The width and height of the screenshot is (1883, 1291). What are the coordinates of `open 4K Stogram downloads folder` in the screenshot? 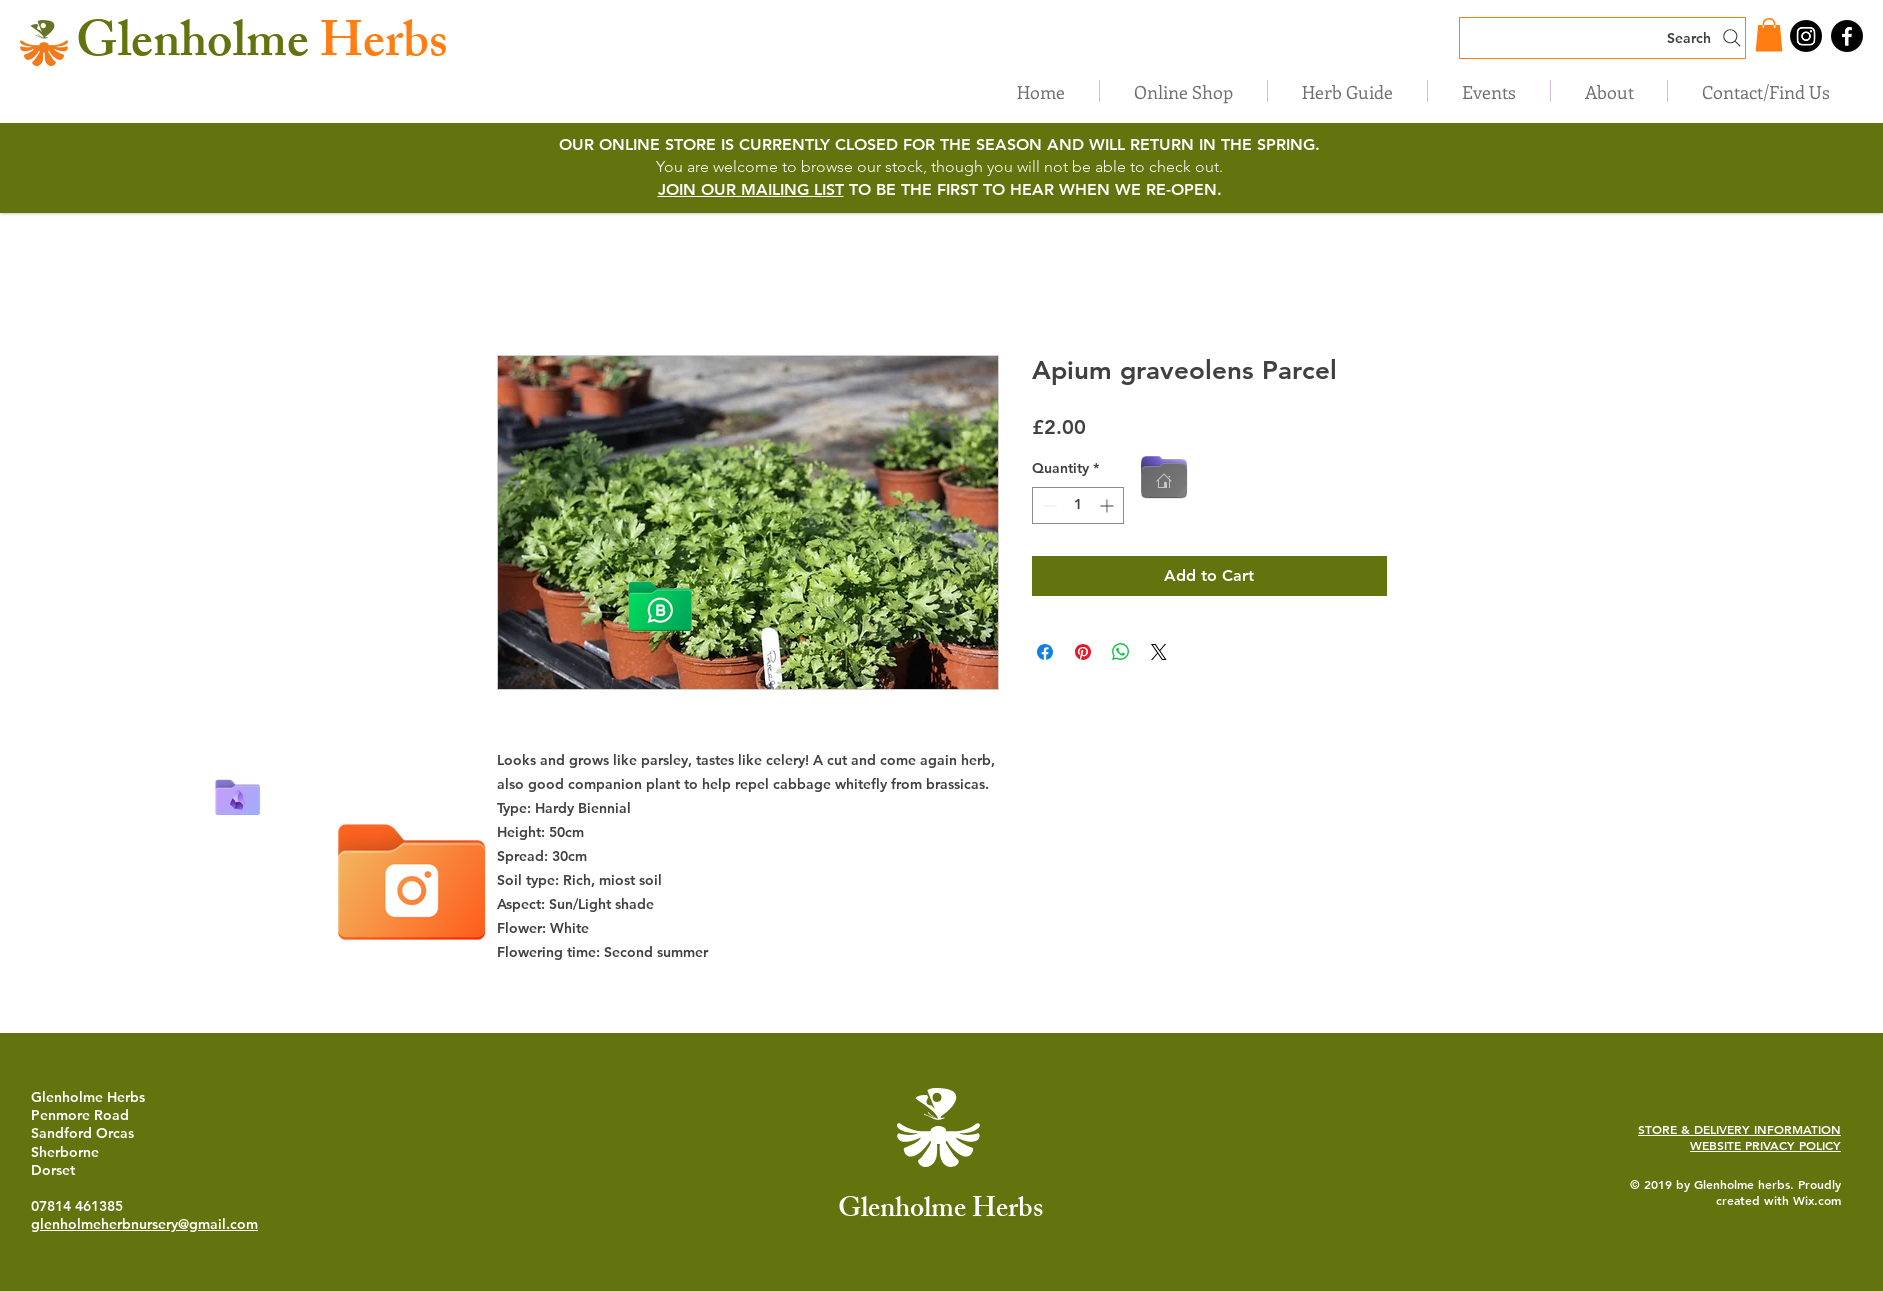 It's located at (411, 886).